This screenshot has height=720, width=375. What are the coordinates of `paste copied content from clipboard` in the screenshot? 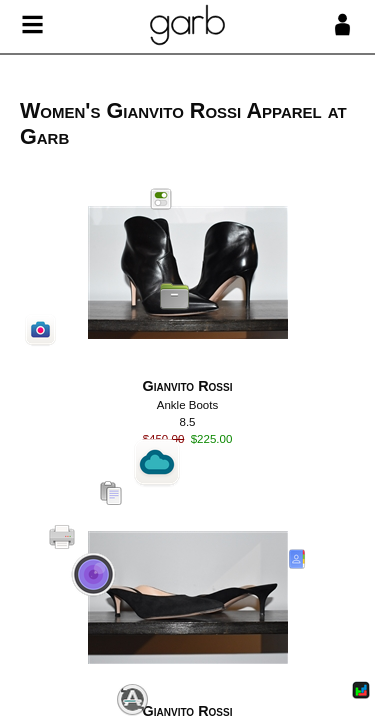 It's located at (111, 493).